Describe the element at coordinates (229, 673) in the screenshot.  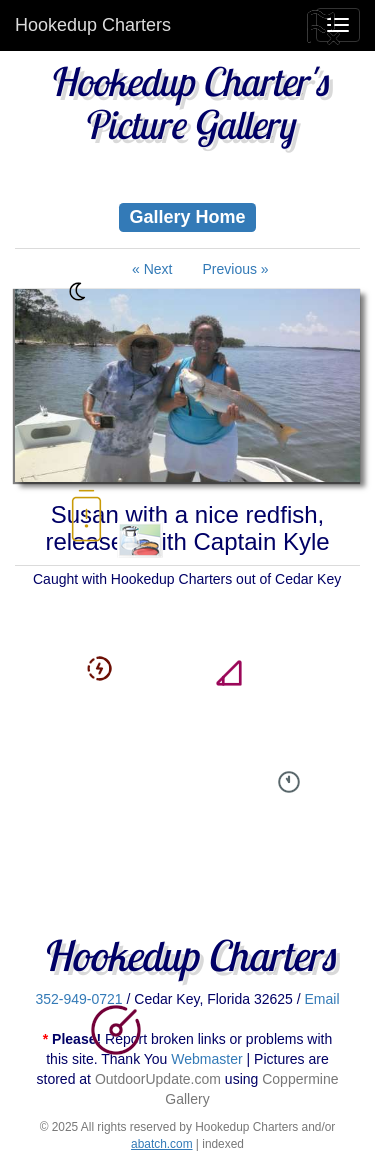
I see `indicates weak cellular signal strength (2 bars)` at that location.